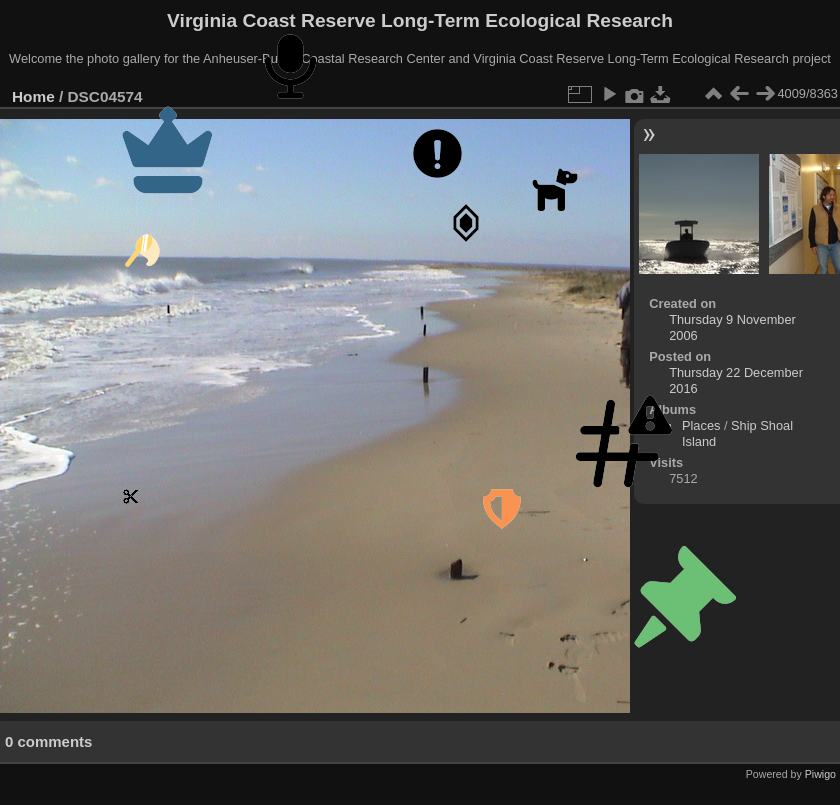 The height and width of the screenshot is (805, 840). What do you see at coordinates (679, 602) in the screenshot?
I see `pin a message to the channel` at bounding box center [679, 602].